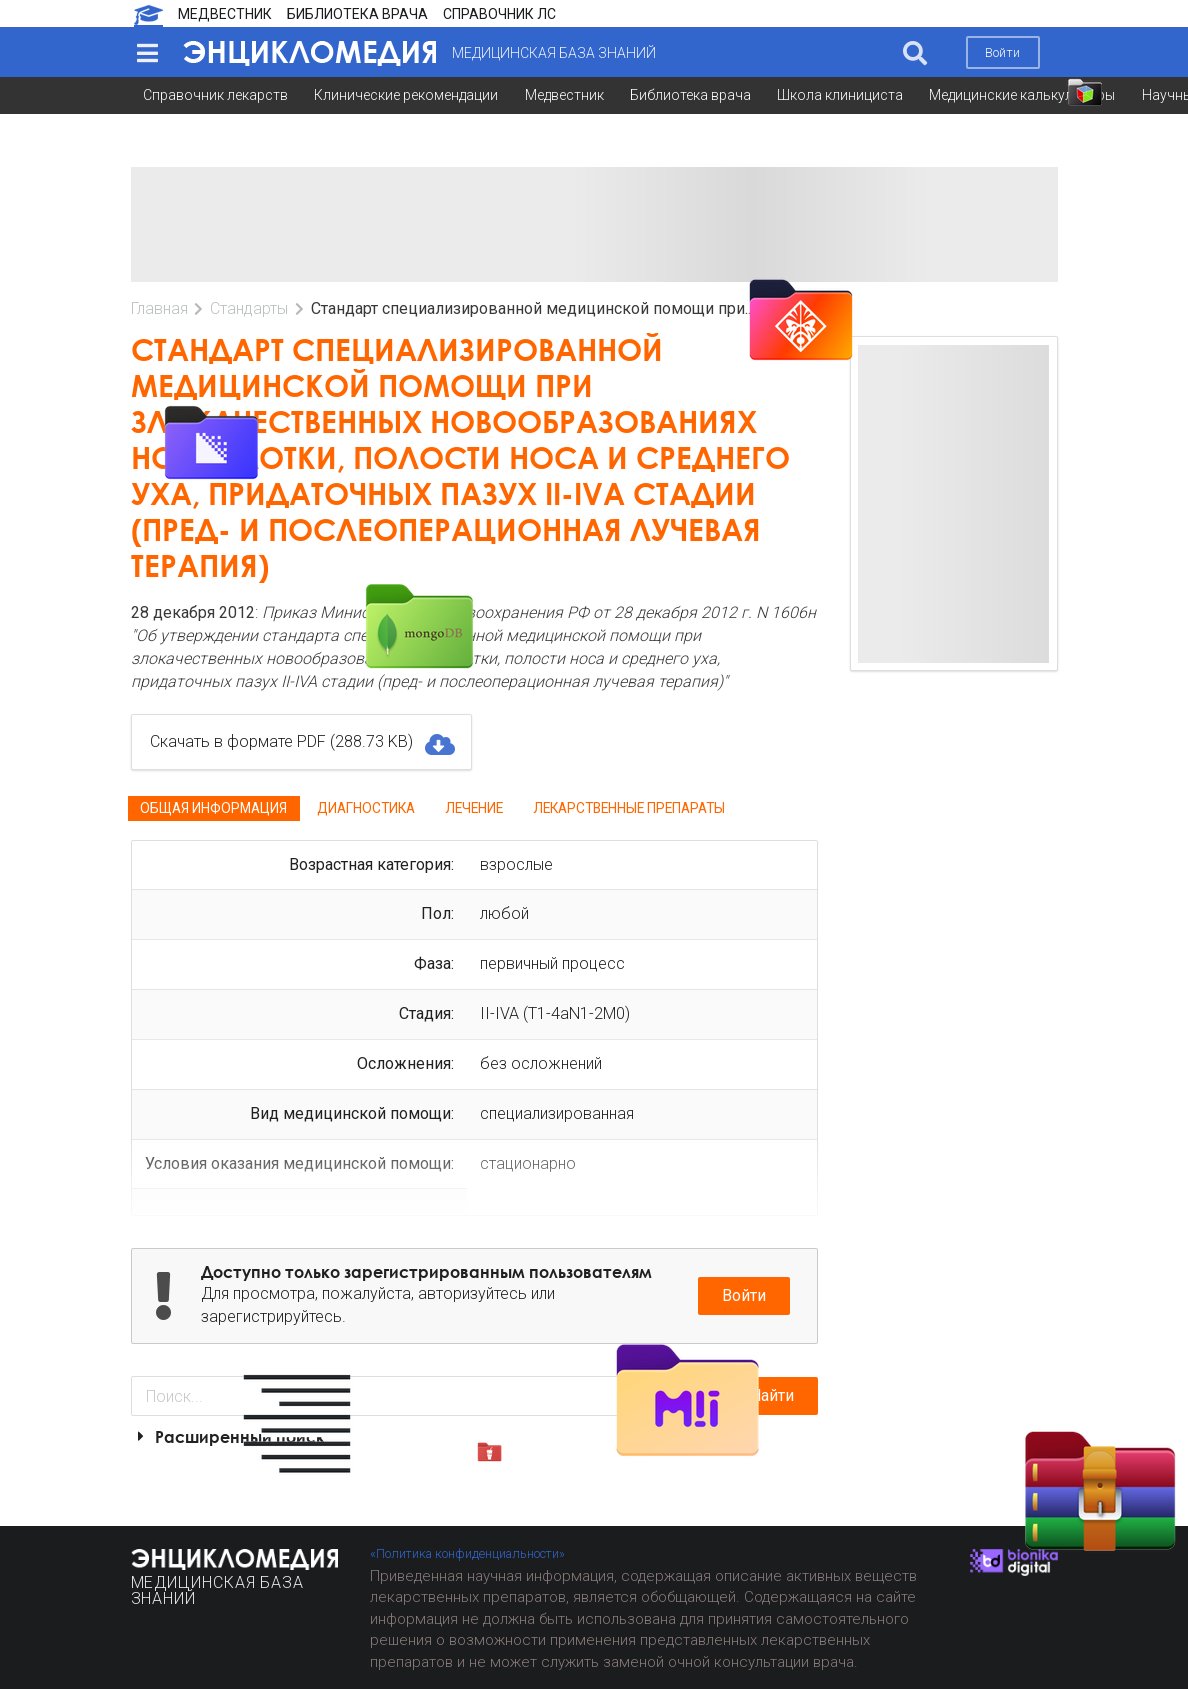 Image resolution: width=1188 pixels, height=1689 pixels. What do you see at coordinates (1085, 93) in the screenshot?
I see `open gtk folder` at bounding box center [1085, 93].